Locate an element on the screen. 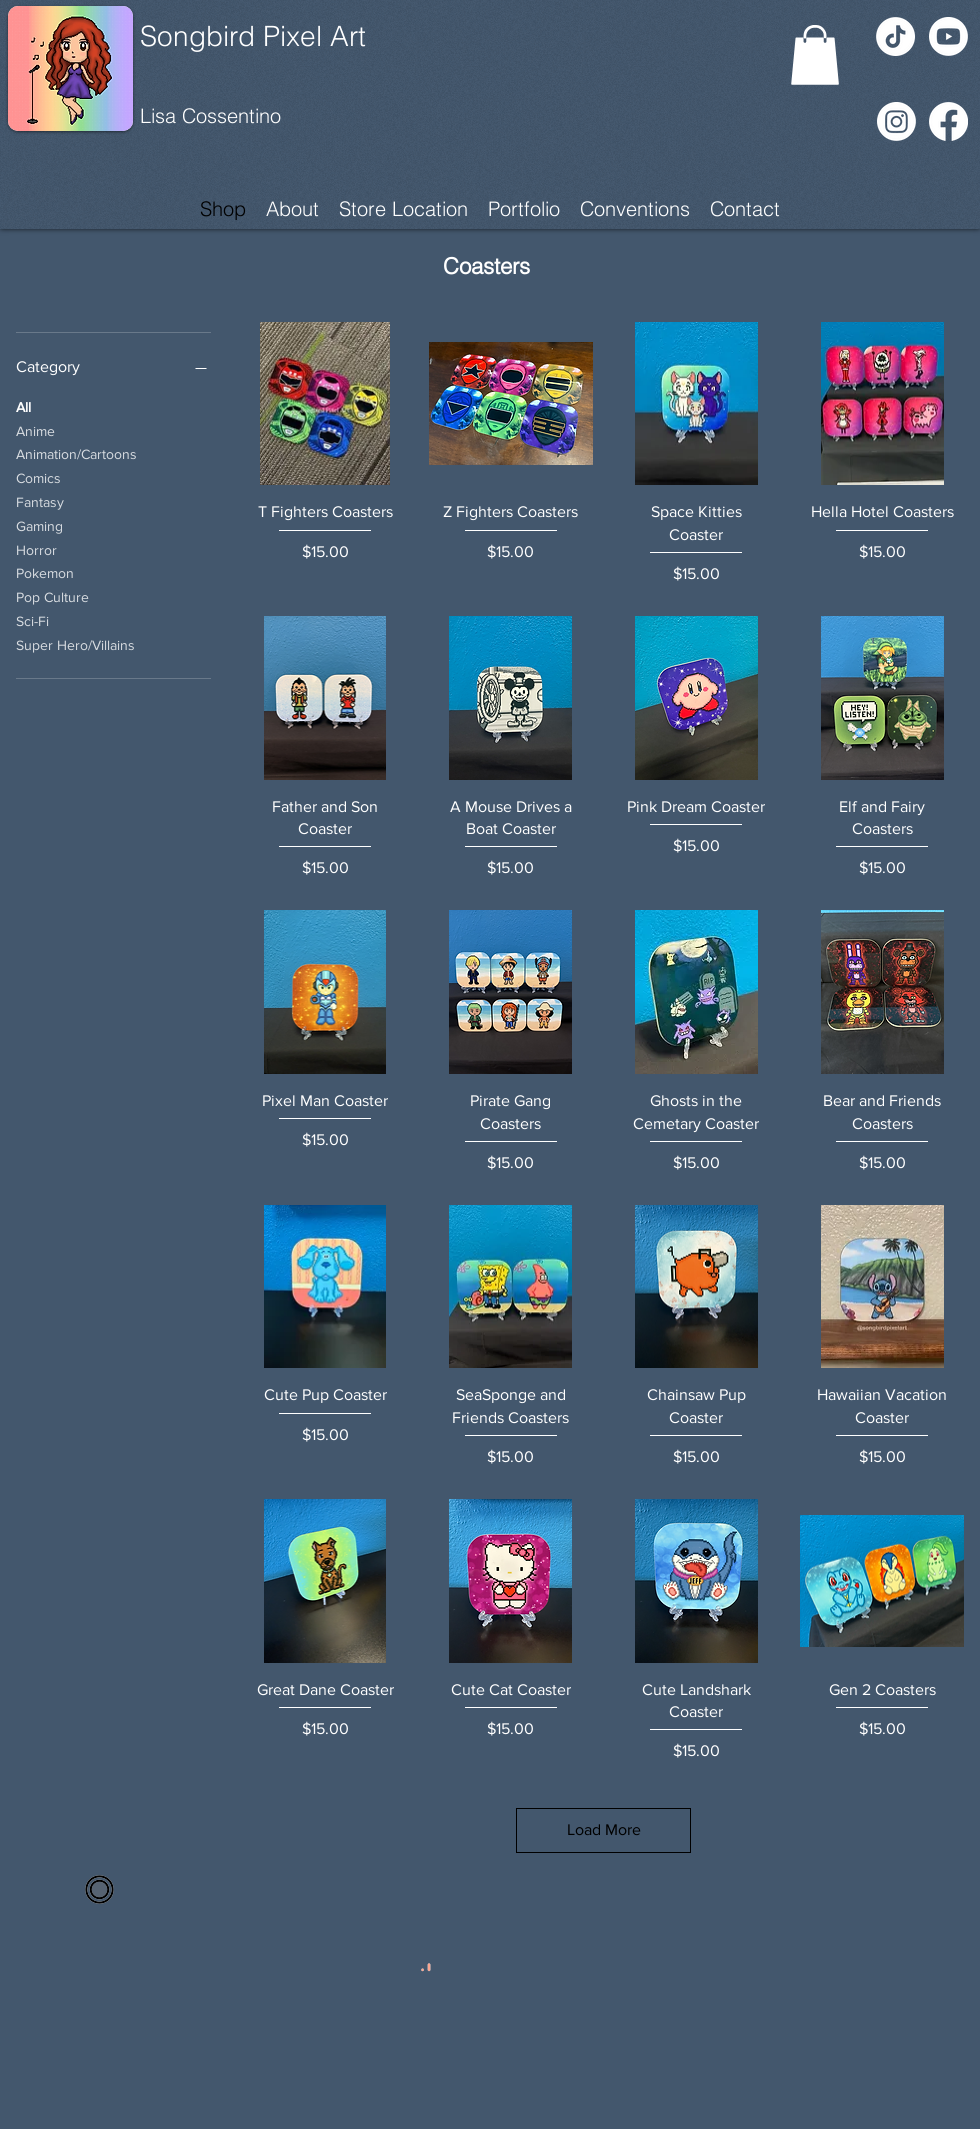 This screenshot has width=980, height=2129. start recording audio or video is located at coordinates (99, 1889).